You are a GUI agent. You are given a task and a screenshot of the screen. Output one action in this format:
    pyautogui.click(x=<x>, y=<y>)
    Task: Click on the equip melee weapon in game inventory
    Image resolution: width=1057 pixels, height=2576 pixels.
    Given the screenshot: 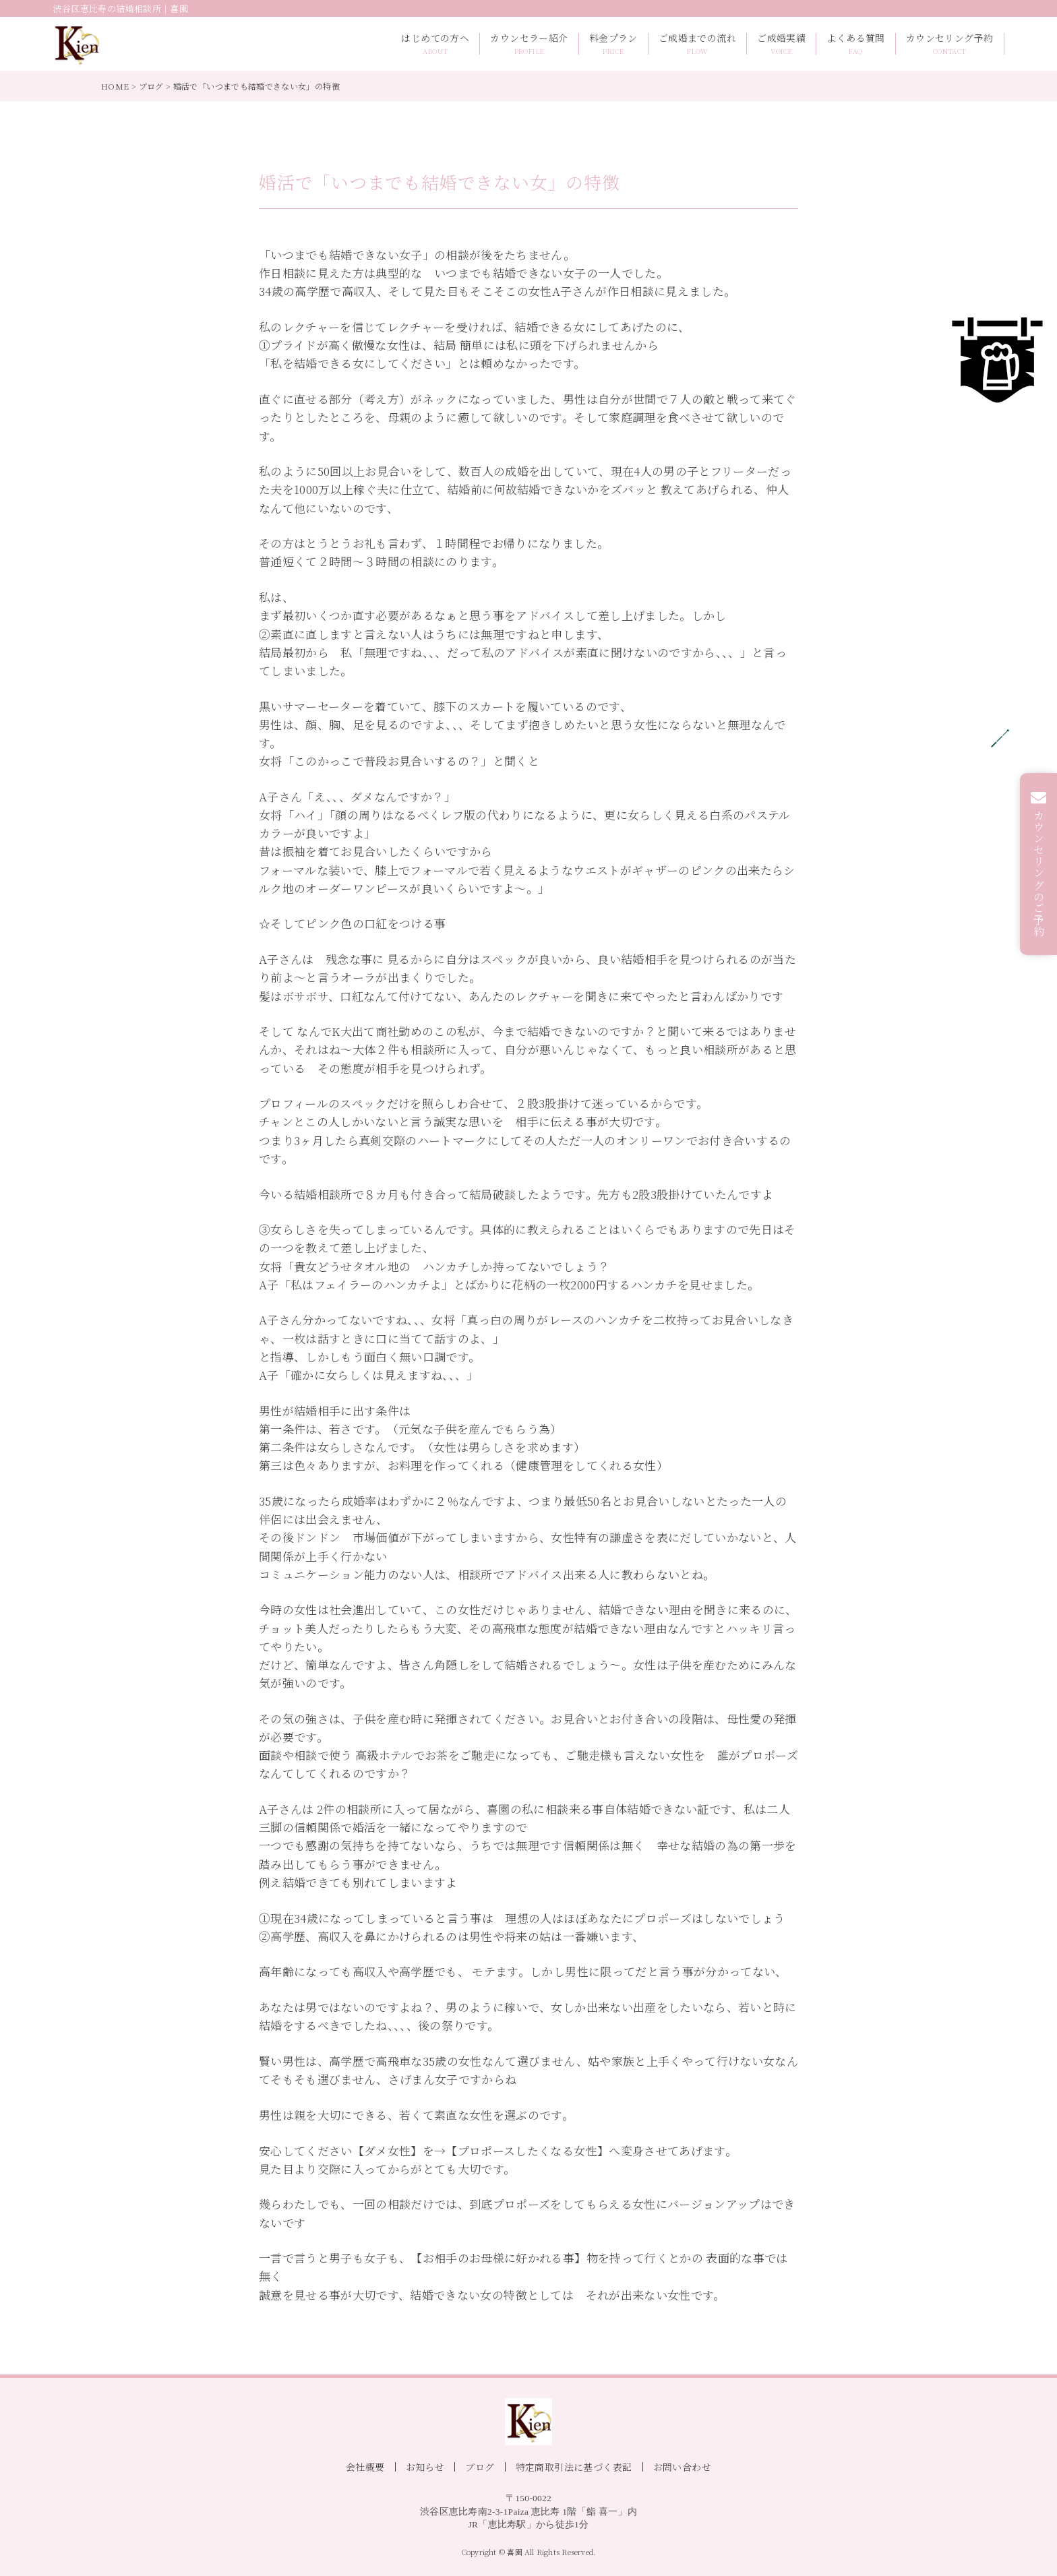 What is the action you would take?
    pyautogui.click(x=1000, y=738)
    